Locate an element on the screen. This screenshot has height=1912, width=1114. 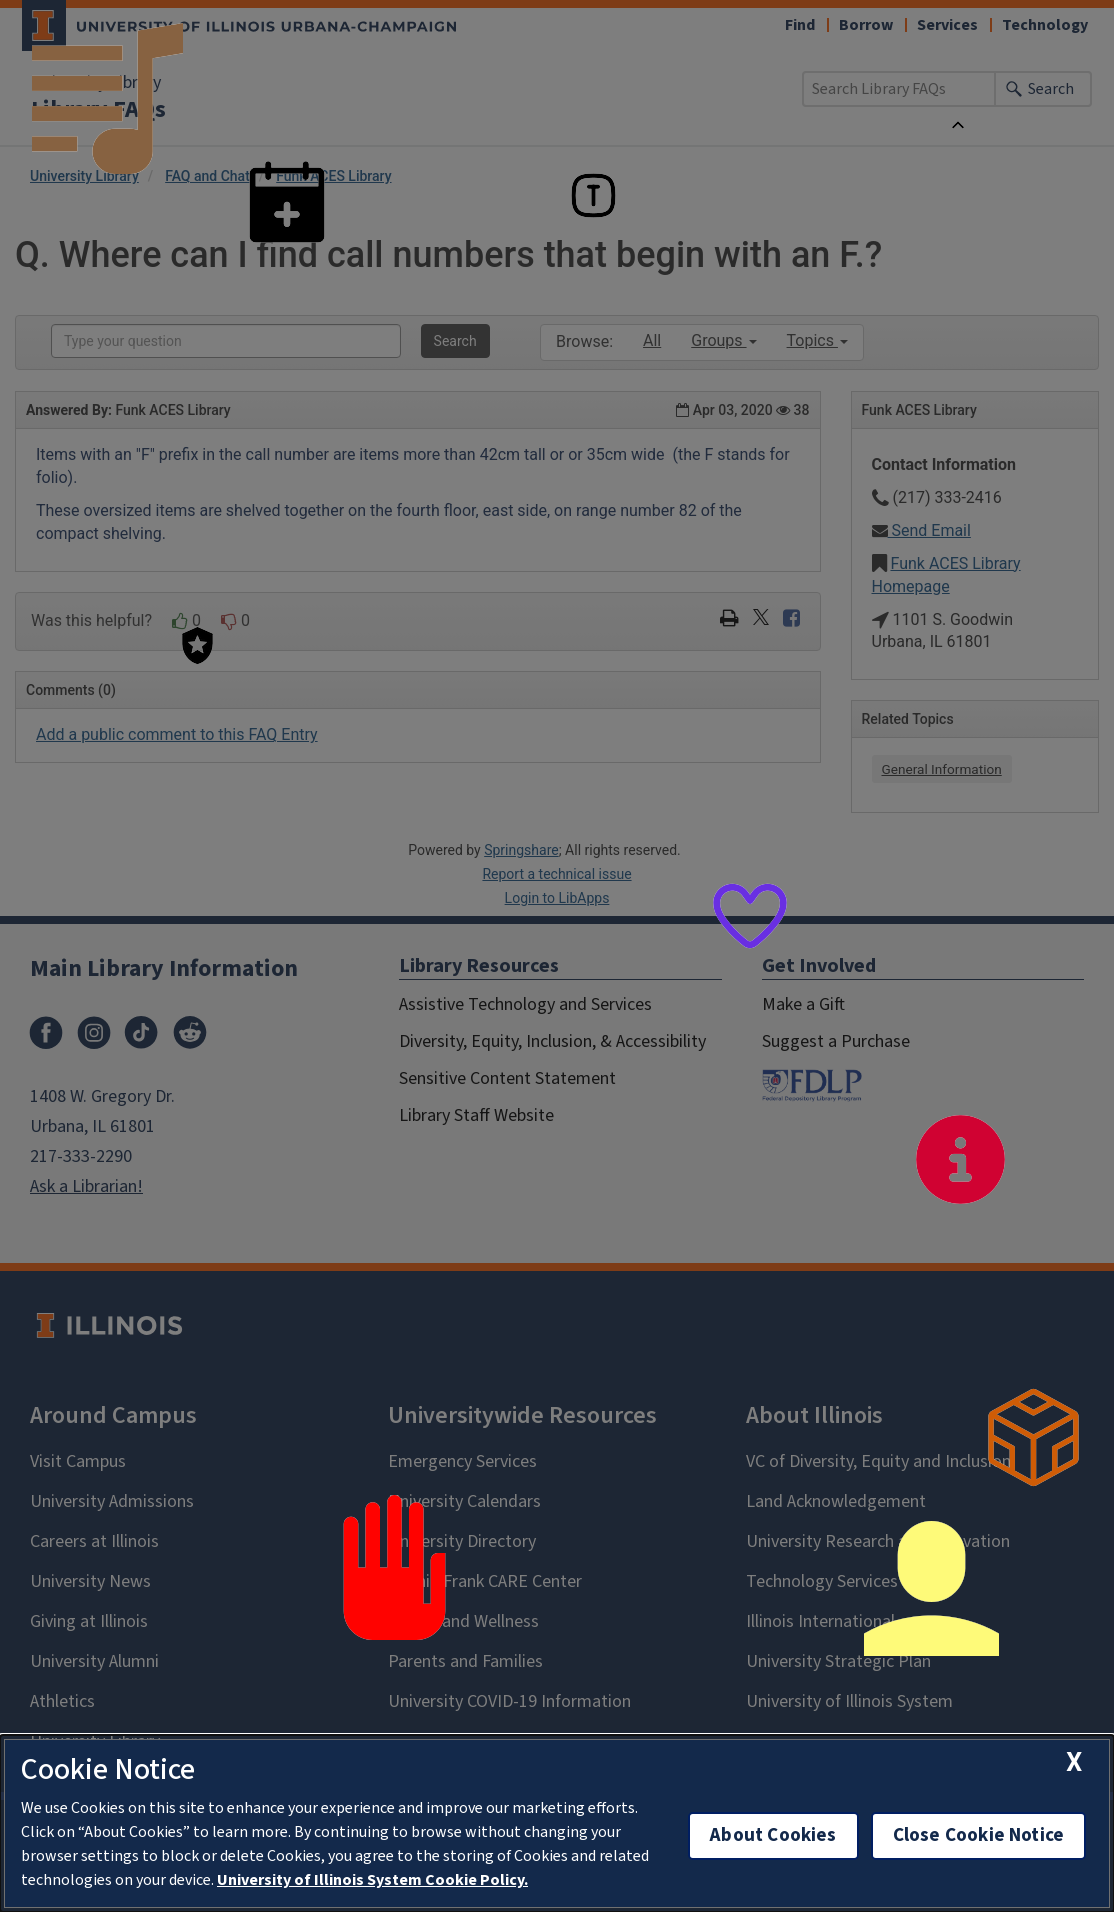
collapse an expanded section is located at coordinates (958, 125).